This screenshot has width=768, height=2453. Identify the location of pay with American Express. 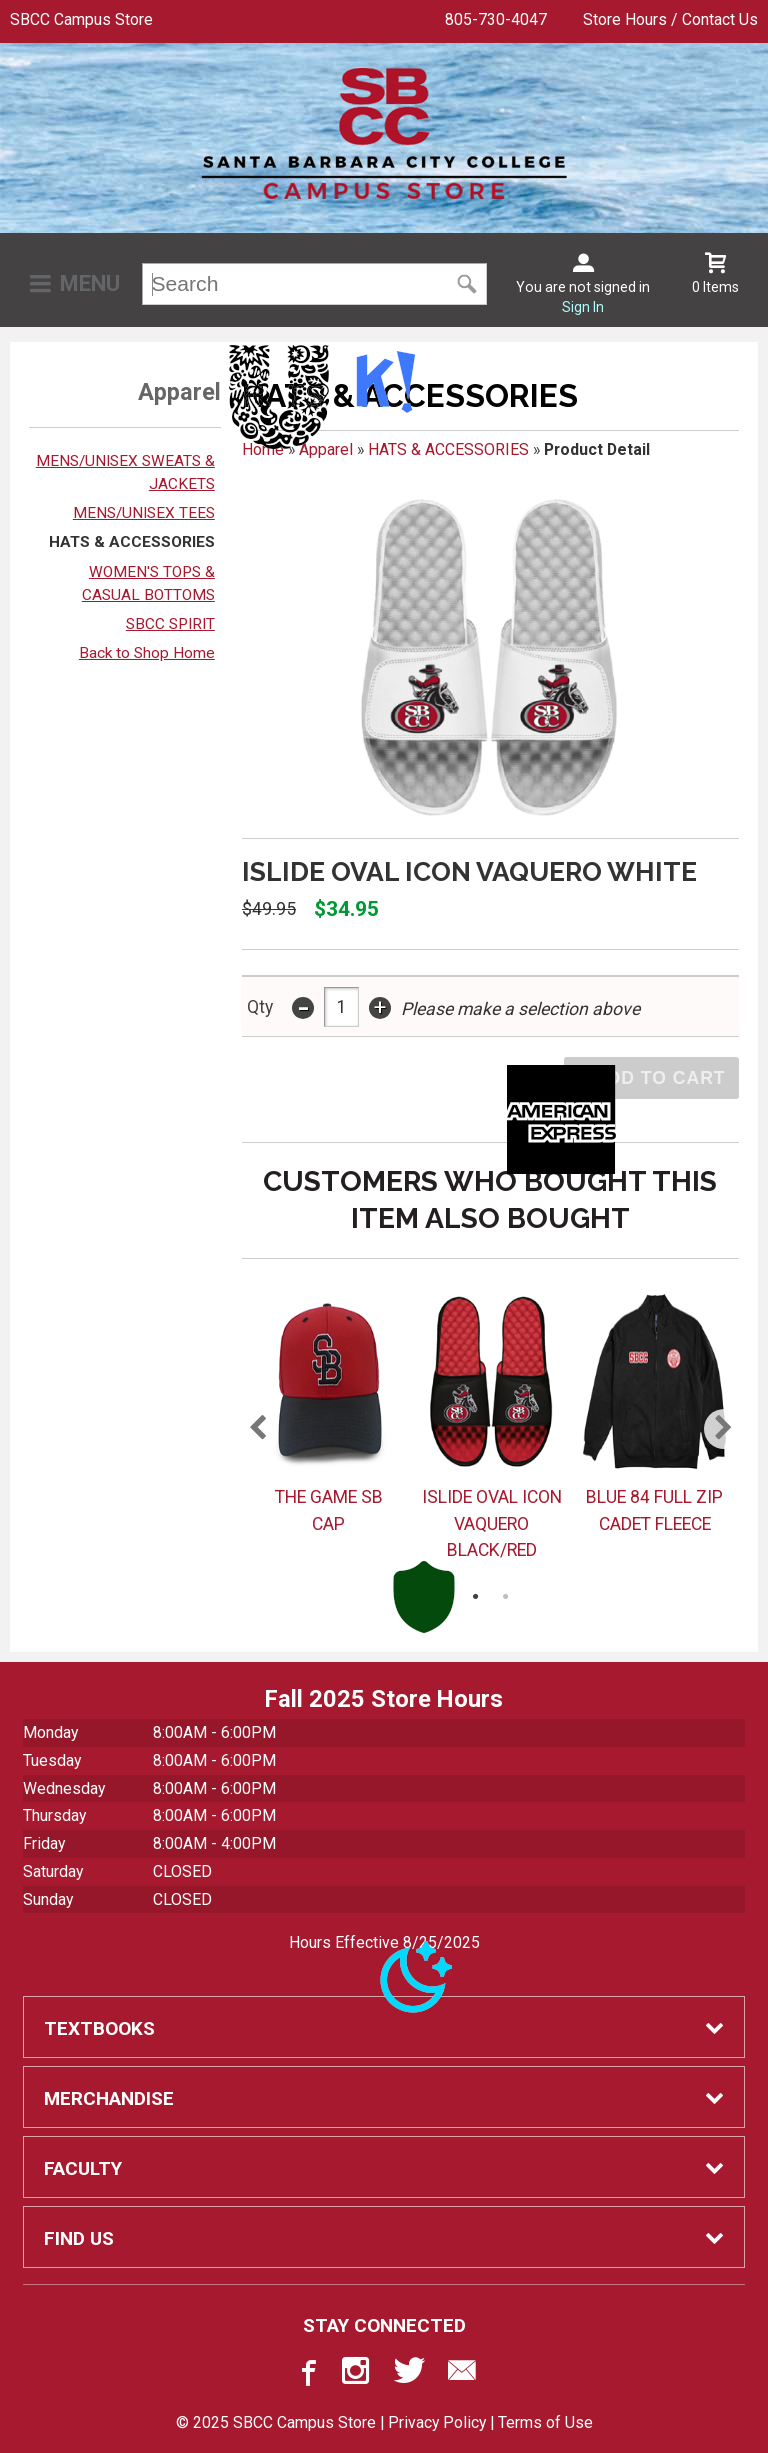
(561, 1119).